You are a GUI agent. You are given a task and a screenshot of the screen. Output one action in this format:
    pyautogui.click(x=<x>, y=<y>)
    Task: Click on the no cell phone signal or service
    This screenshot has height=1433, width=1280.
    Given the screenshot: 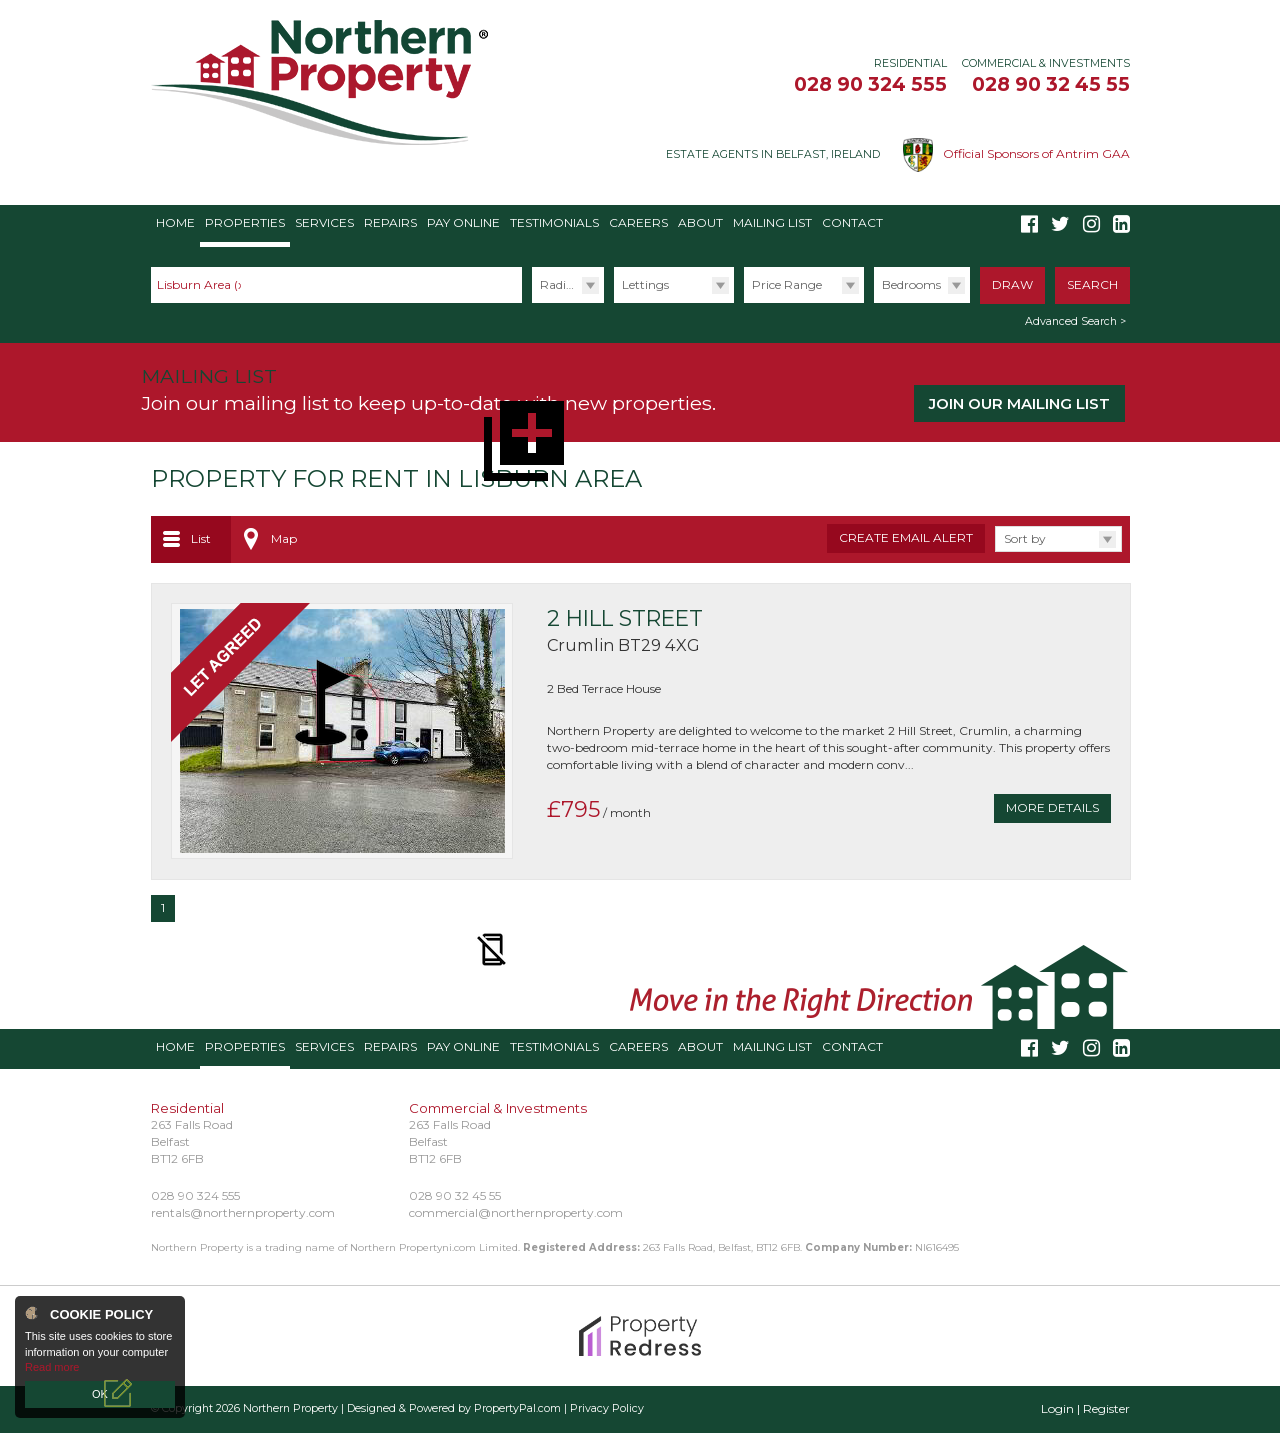 What is the action you would take?
    pyautogui.click(x=492, y=949)
    